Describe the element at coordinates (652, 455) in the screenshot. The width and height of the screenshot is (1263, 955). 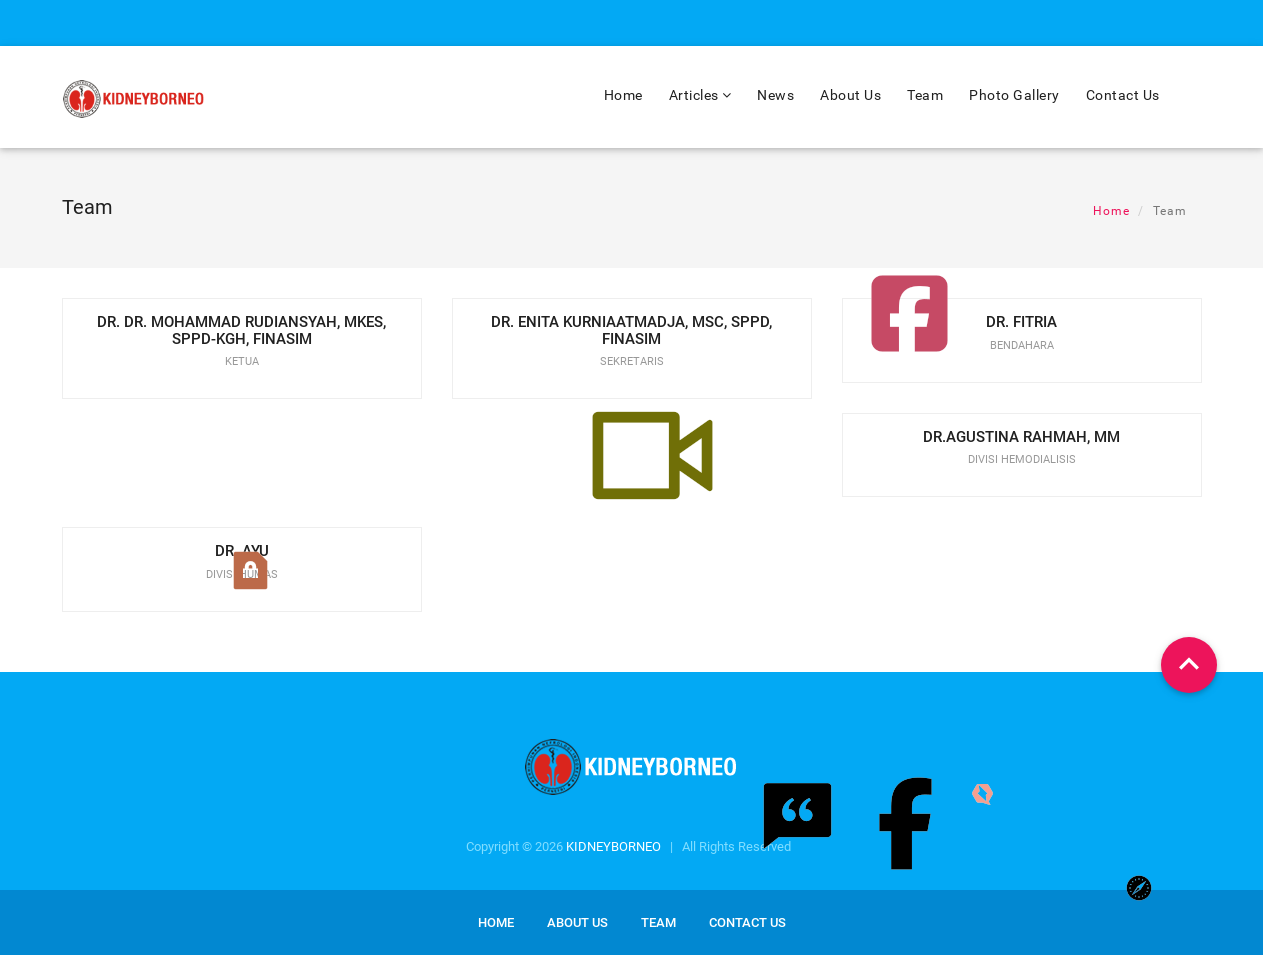
I see `turn on camera for video call` at that location.